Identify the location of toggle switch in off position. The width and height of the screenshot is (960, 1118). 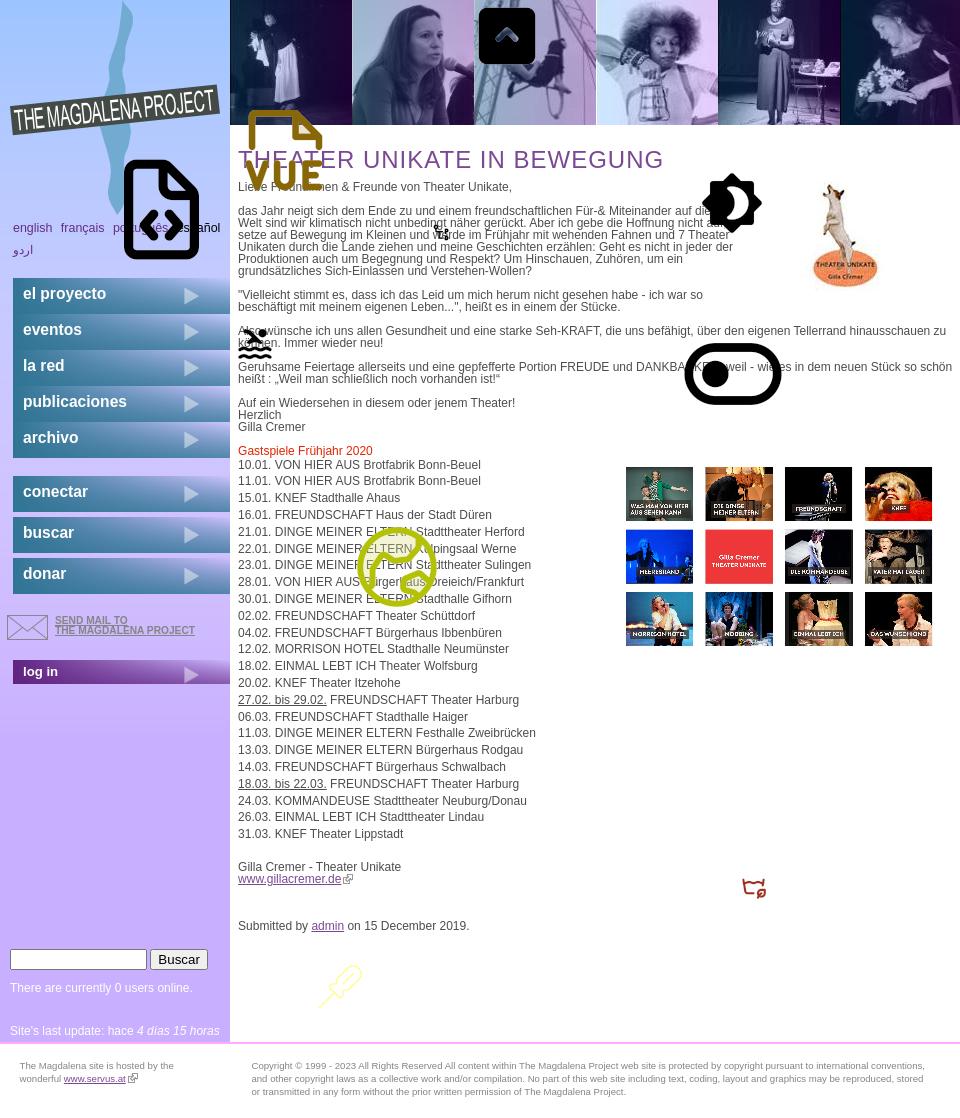
(733, 374).